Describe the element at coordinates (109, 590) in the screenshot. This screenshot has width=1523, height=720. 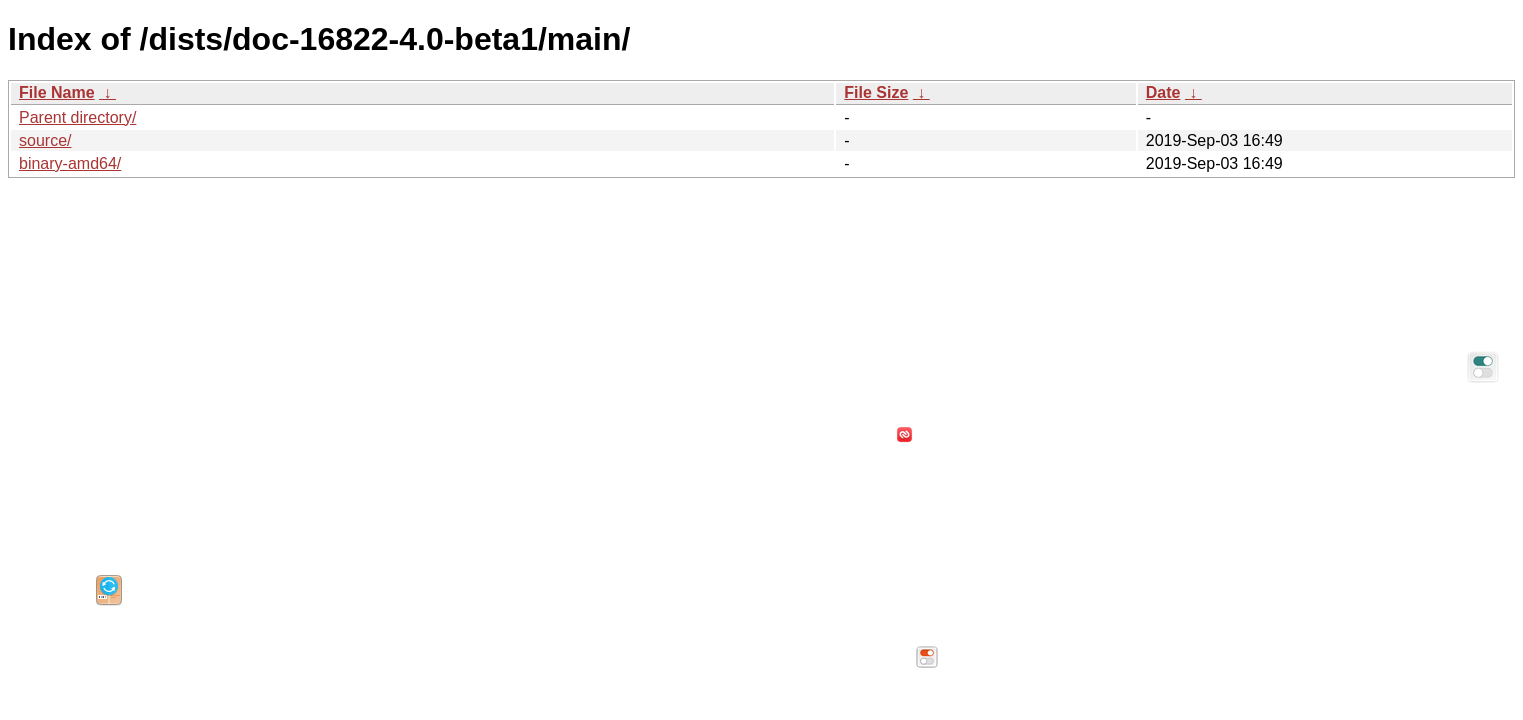
I see `system package updates available` at that location.